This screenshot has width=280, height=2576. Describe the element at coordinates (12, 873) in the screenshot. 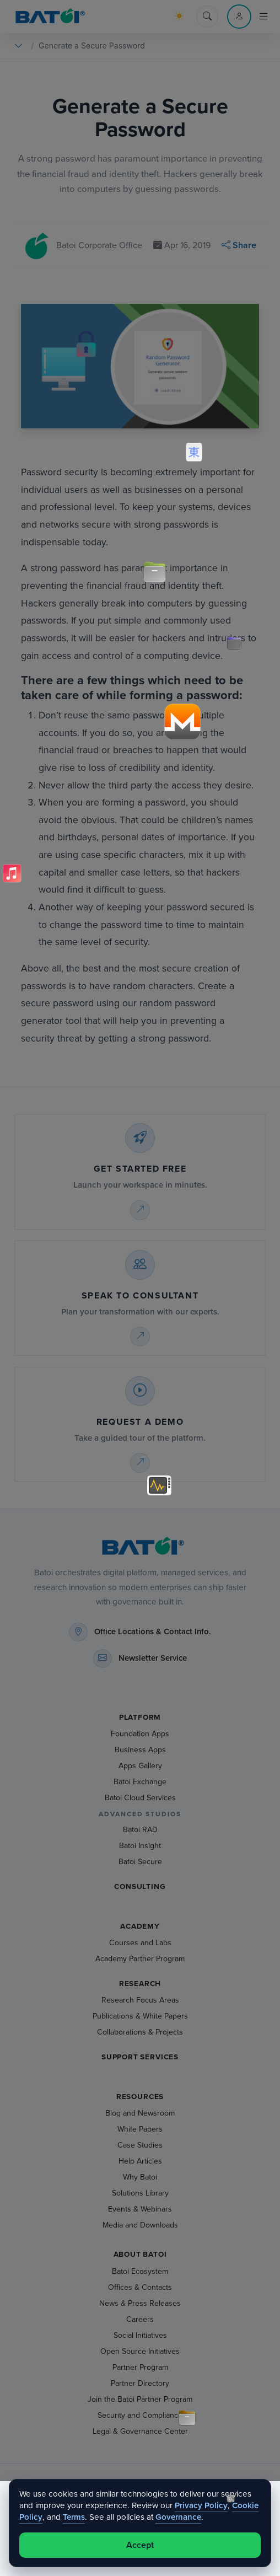

I see `open the music player app` at that location.